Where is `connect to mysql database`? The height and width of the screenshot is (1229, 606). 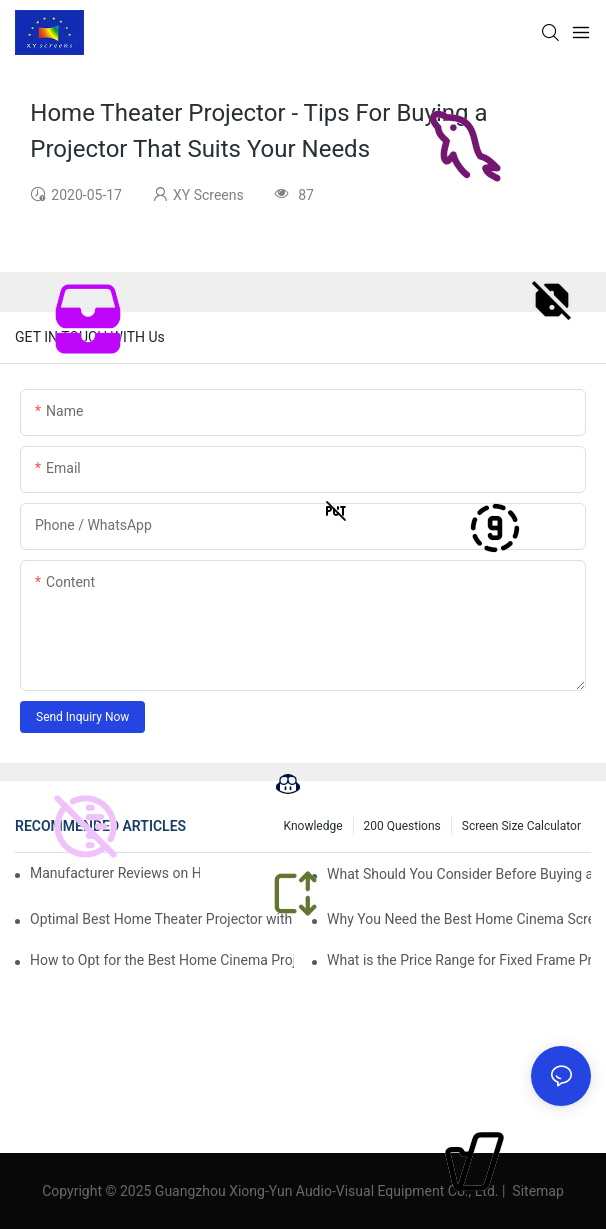 connect to mysql database is located at coordinates (463, 144).